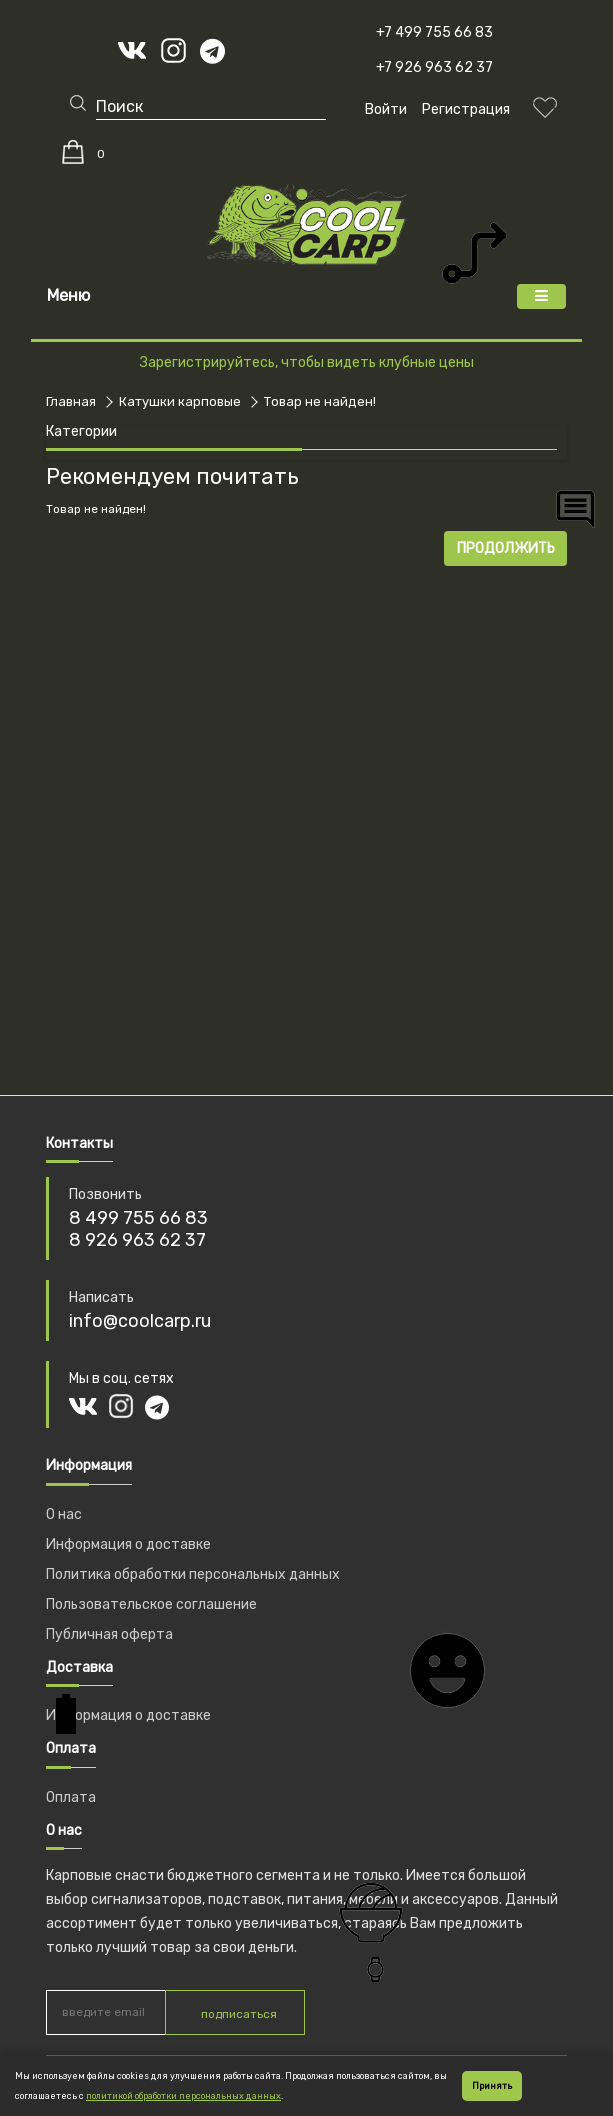 Image resolution: width=613 pixels, height=2116 pixels. What do you see at coordinates (375, 1969) in the screenshot?
I see `access smartwatch settings or companion app` at bounding box center [375, 1969].